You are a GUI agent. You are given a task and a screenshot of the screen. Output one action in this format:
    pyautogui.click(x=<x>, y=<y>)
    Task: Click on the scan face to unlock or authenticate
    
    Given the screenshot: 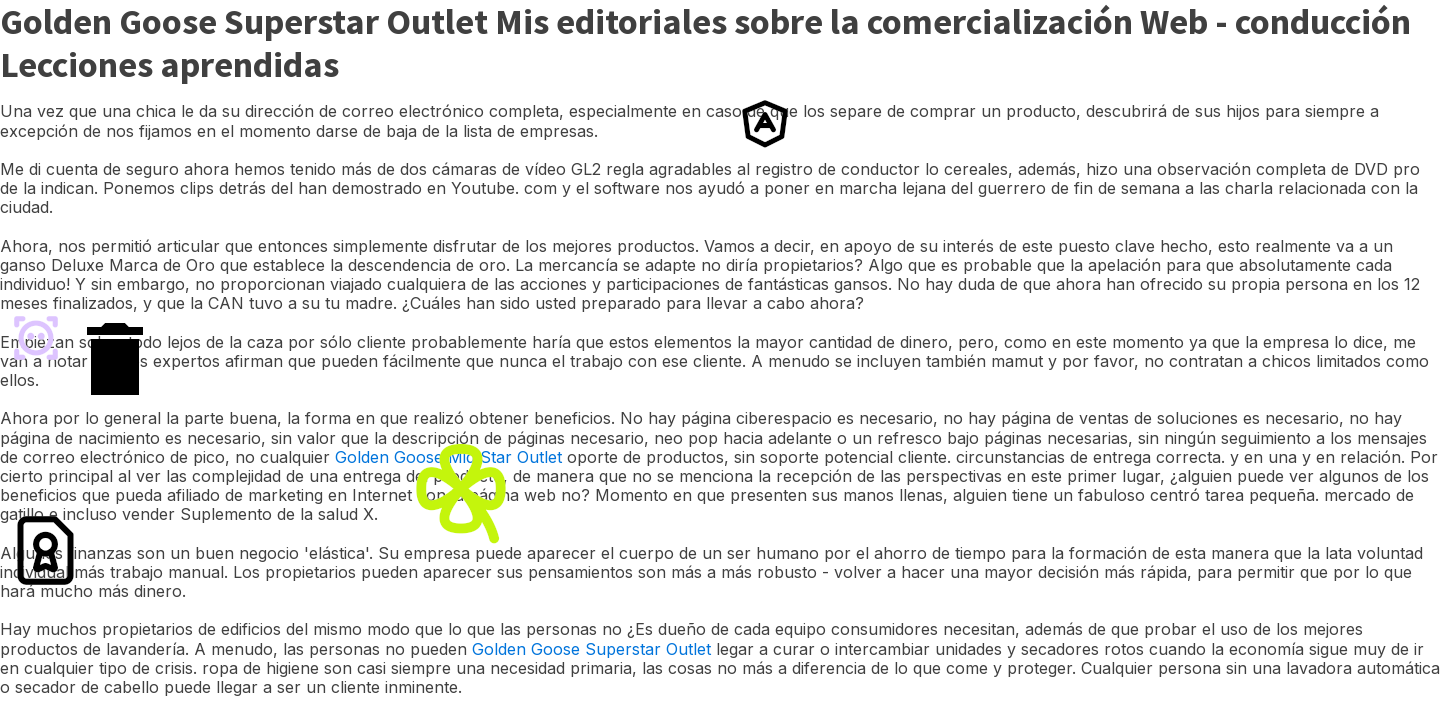 What is the action you would take?
    pyautogui.click(x=36, y=338)
    